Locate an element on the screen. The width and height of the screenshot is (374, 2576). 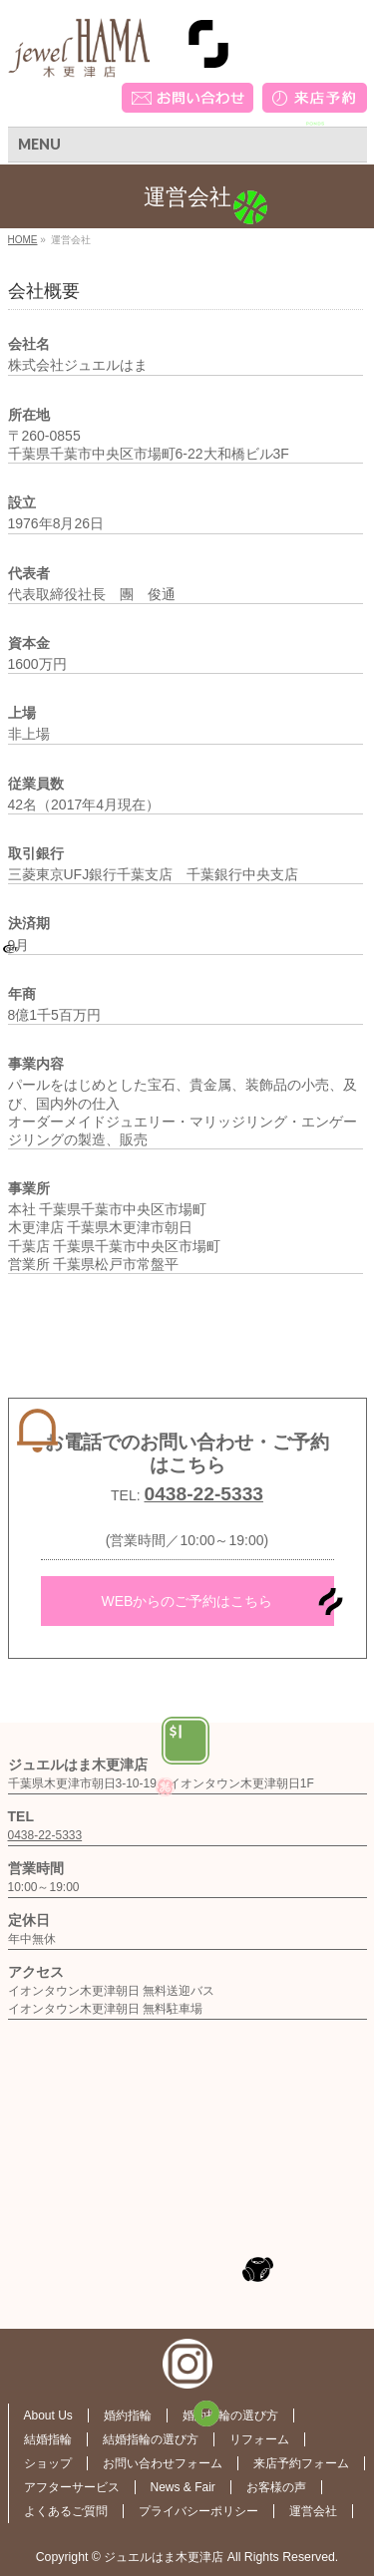
shutterstock logo is located at coordinates (208, 44).